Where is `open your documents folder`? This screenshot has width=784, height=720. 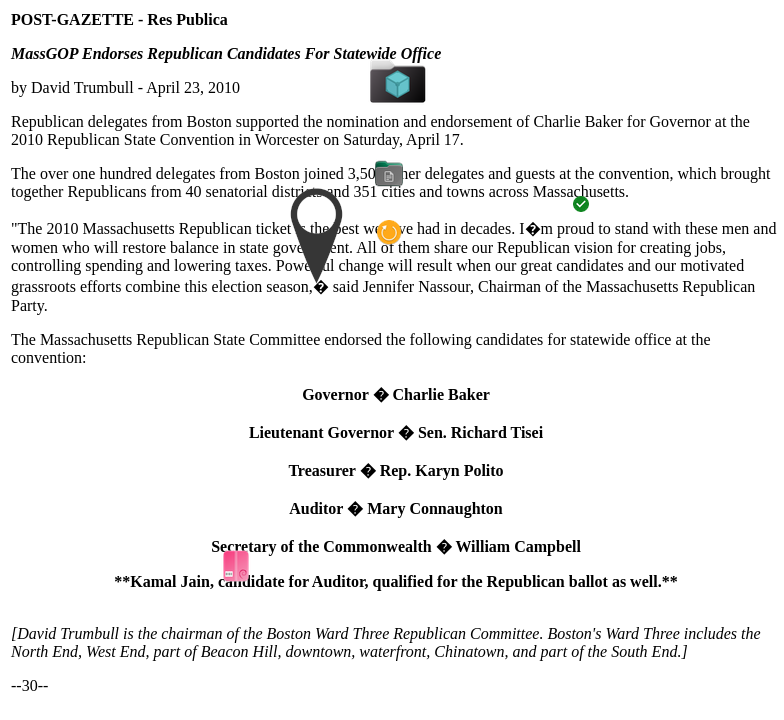
open your documents folder is located at coordinates (389, 173).